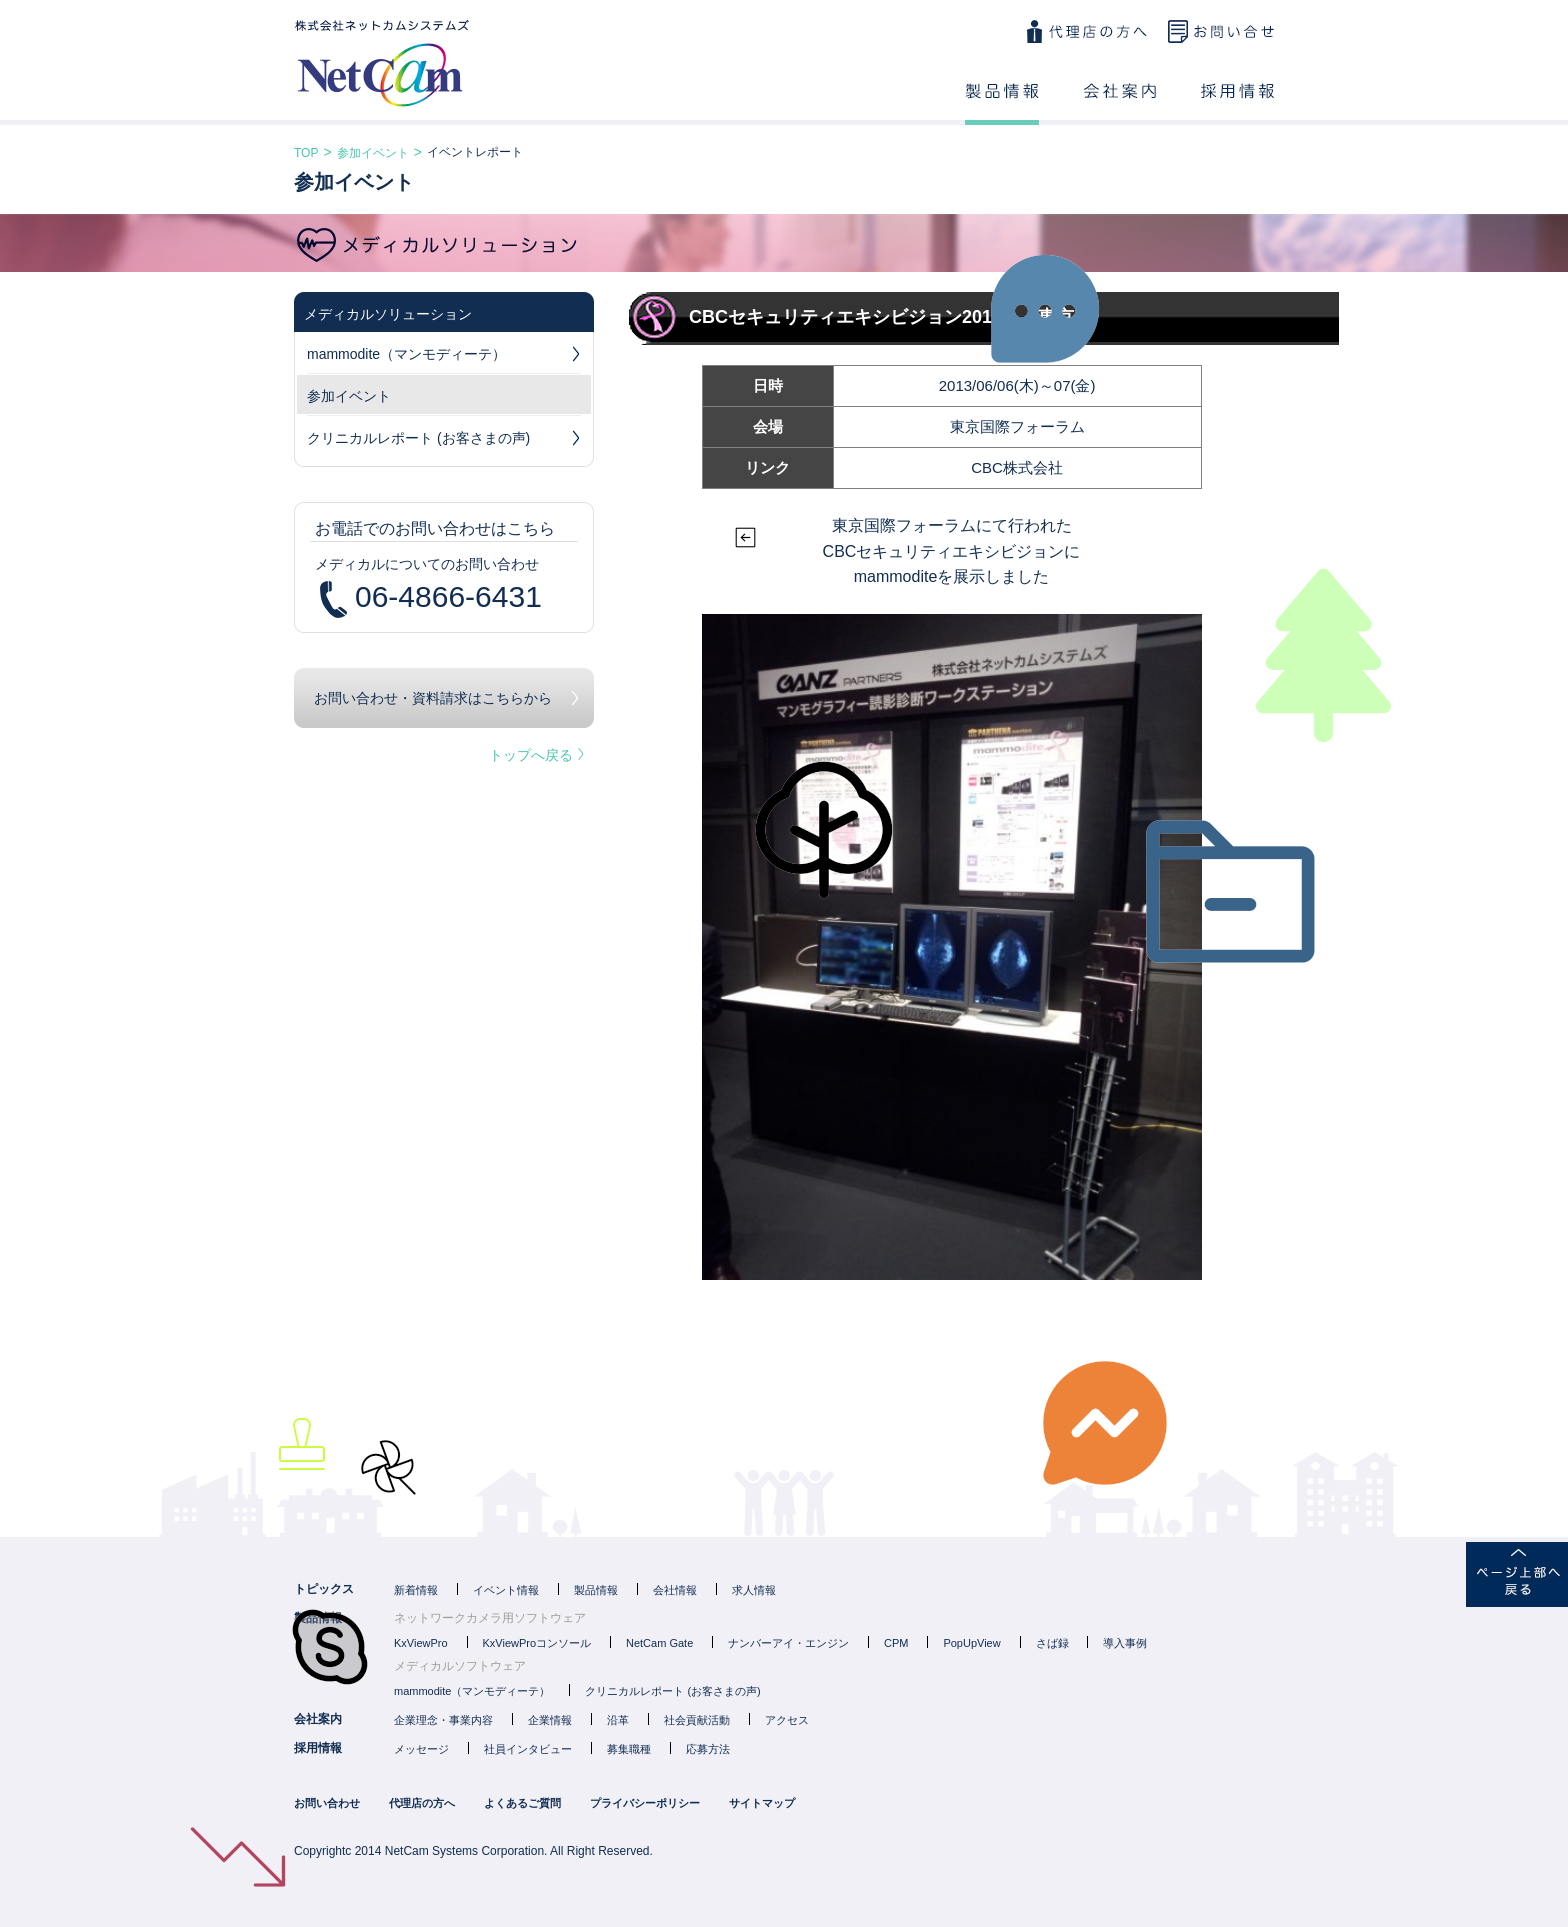  What do you see at coordinates (238, 1857) in the screenshot?
I see `indicates a downward trend or decline in data` at bounding box center [238, 1857].